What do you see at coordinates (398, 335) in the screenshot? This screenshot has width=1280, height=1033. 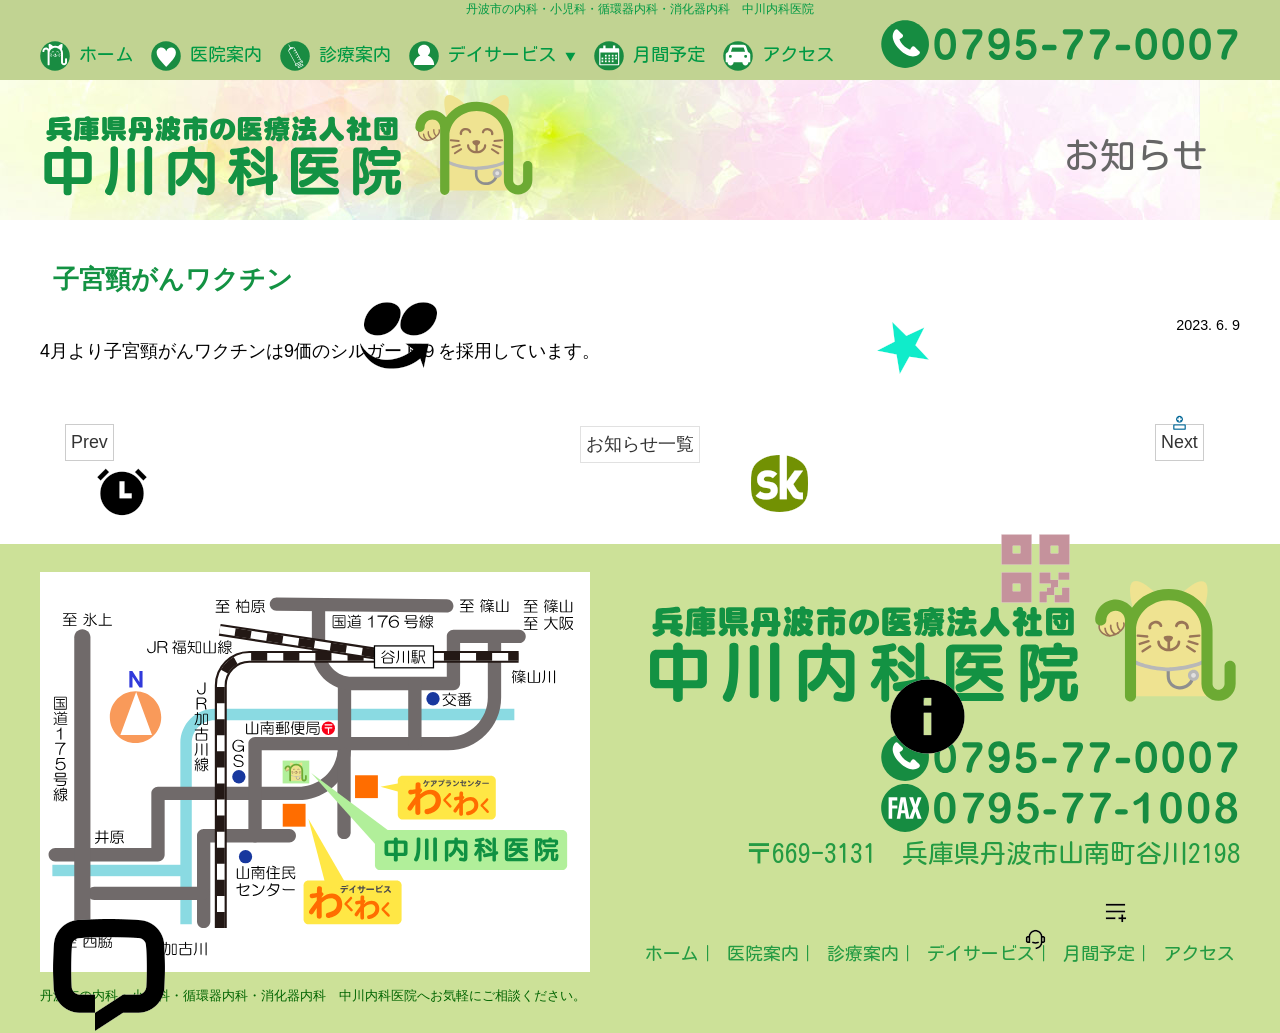 I see `open the iFood delivery app` at bounding box center [398, 335].